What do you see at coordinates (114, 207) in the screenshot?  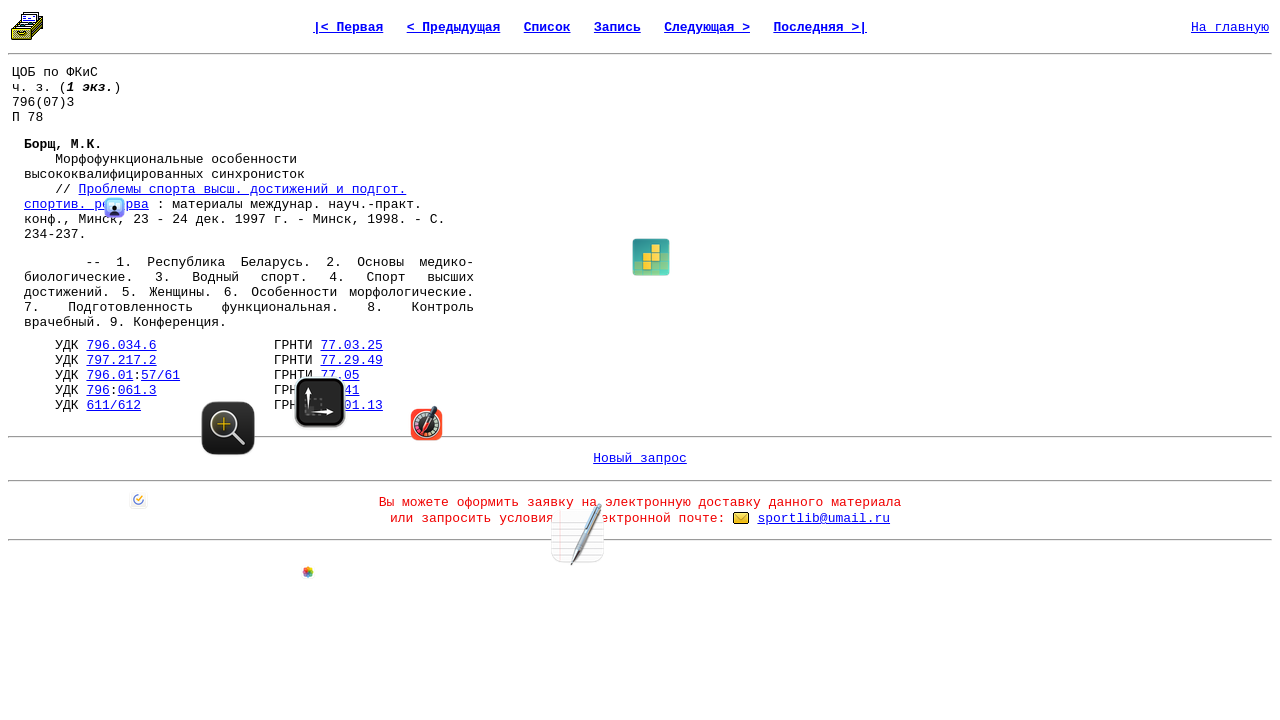 I see `open the screen sharing app` at bounding box center [114, 207].